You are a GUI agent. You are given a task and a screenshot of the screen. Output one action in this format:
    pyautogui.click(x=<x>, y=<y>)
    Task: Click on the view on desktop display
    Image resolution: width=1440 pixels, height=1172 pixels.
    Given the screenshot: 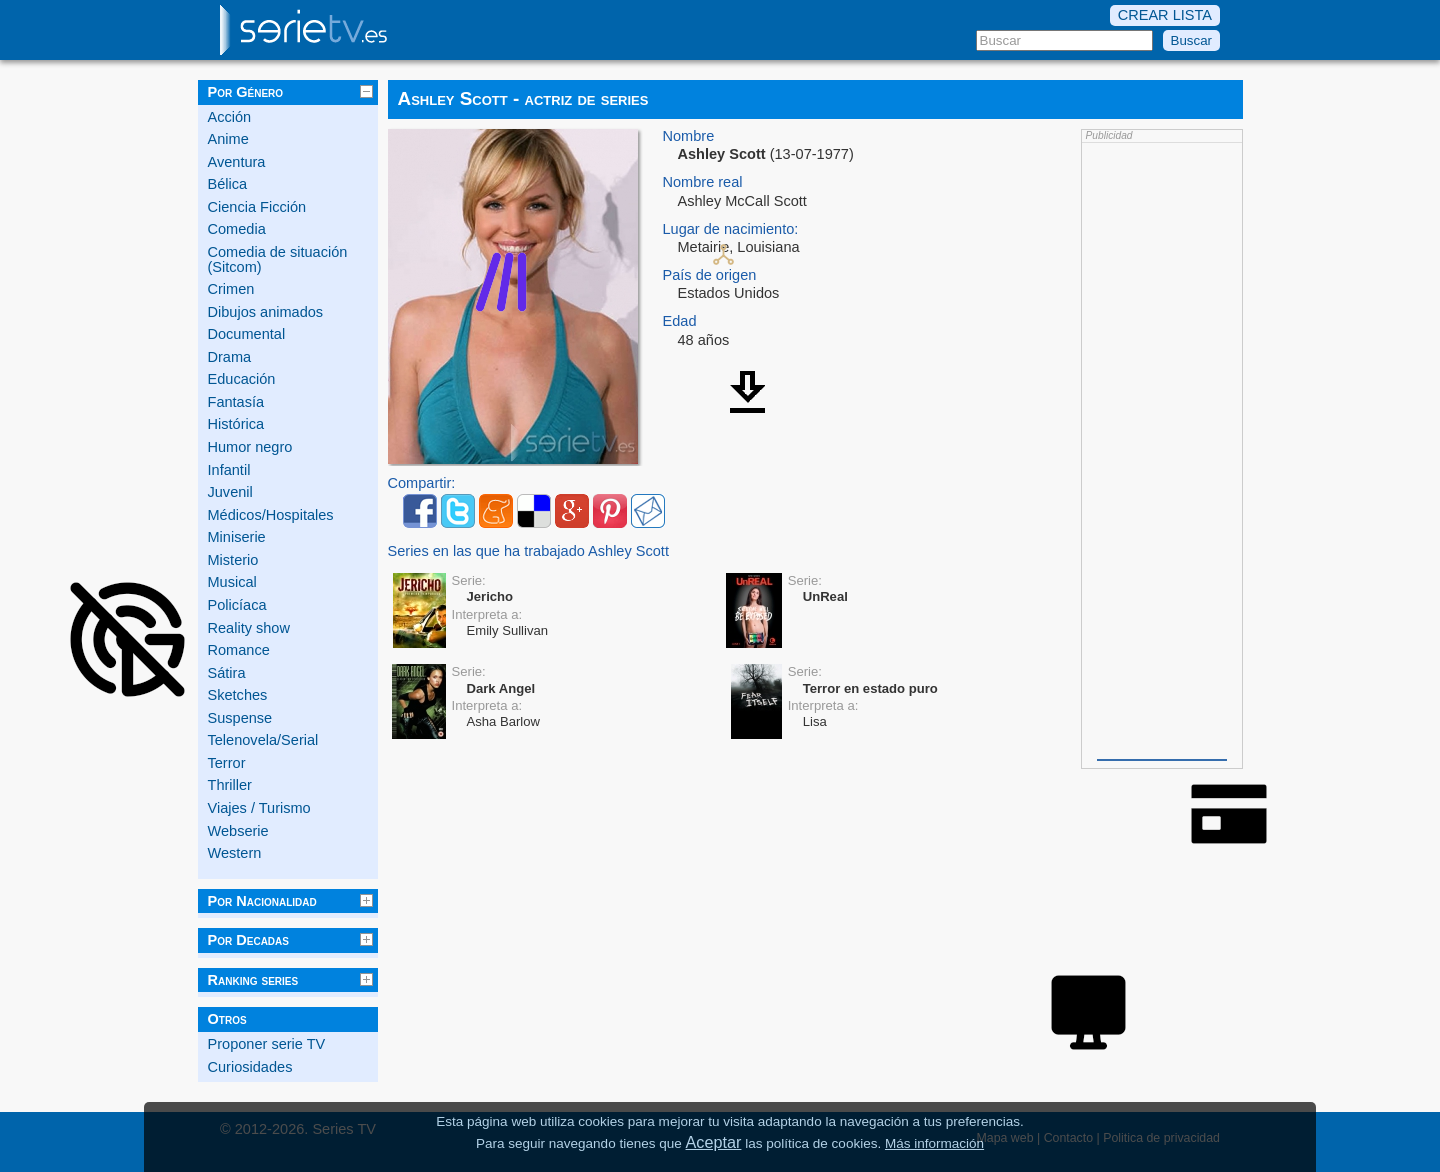 What is the action you would take?
    pyautogui.click(x=1088, y=1012)
    